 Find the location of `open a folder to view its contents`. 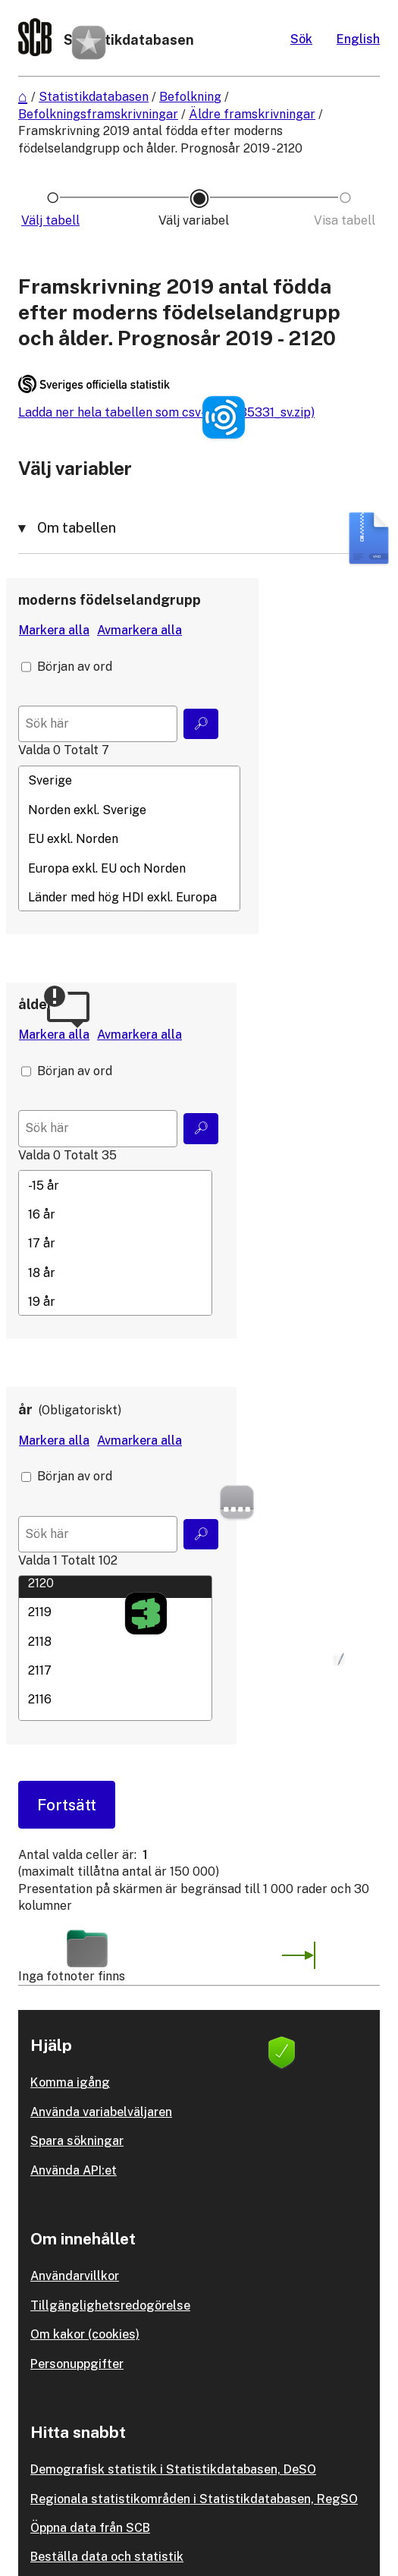

open a folder to view its contents is located at coordinates (87, 1949).